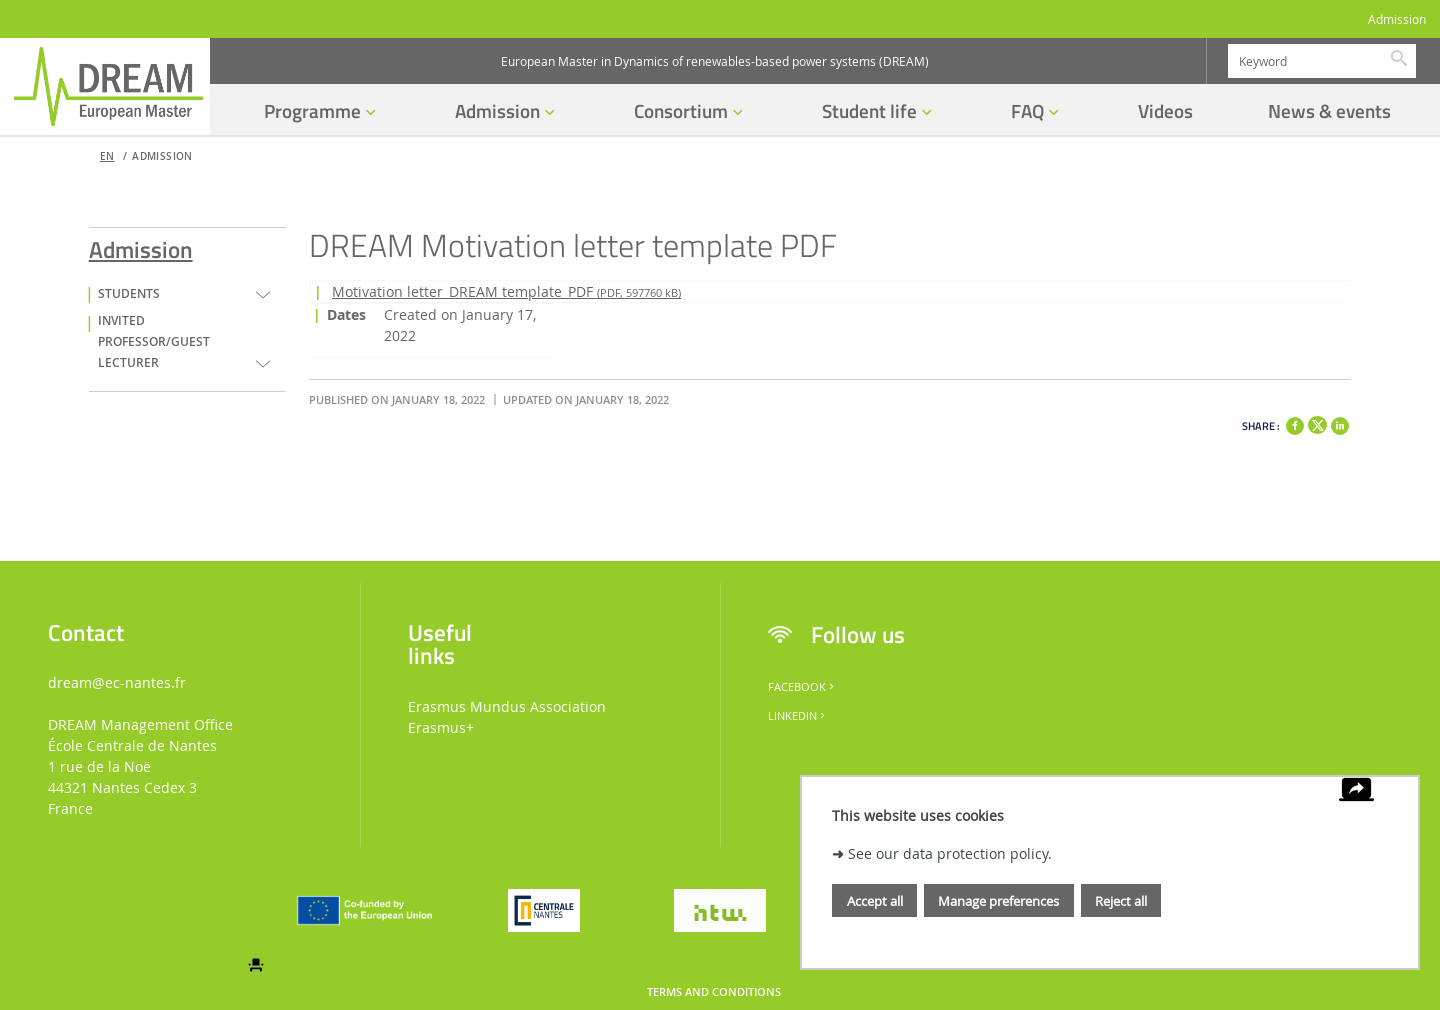 This screenshot has height=1010, width=1440. What do you see at coordinates (1356, 789) in the screenshot?
I see `share your screen with others` at bounding box center [1356, 789].